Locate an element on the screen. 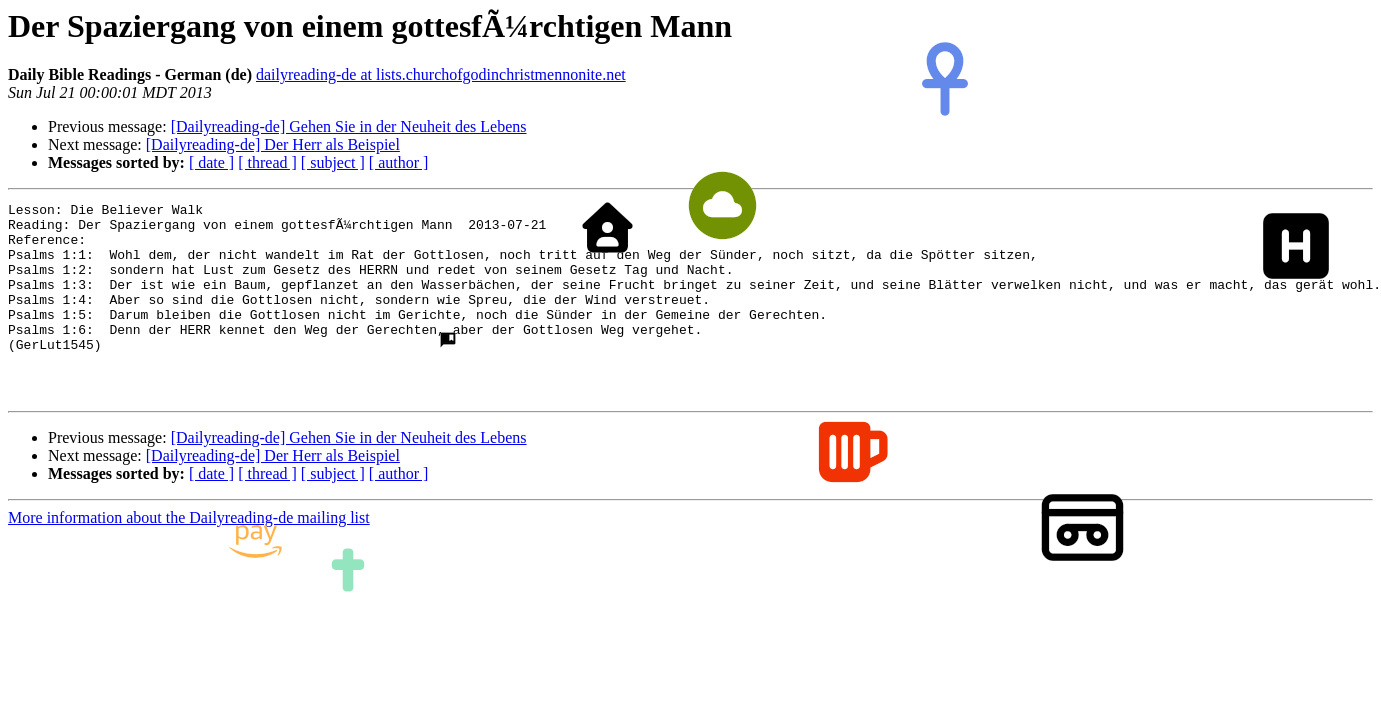 This screenshot has width=1381, height=720. access saved comments or notes is located at coordinates (448, 340).